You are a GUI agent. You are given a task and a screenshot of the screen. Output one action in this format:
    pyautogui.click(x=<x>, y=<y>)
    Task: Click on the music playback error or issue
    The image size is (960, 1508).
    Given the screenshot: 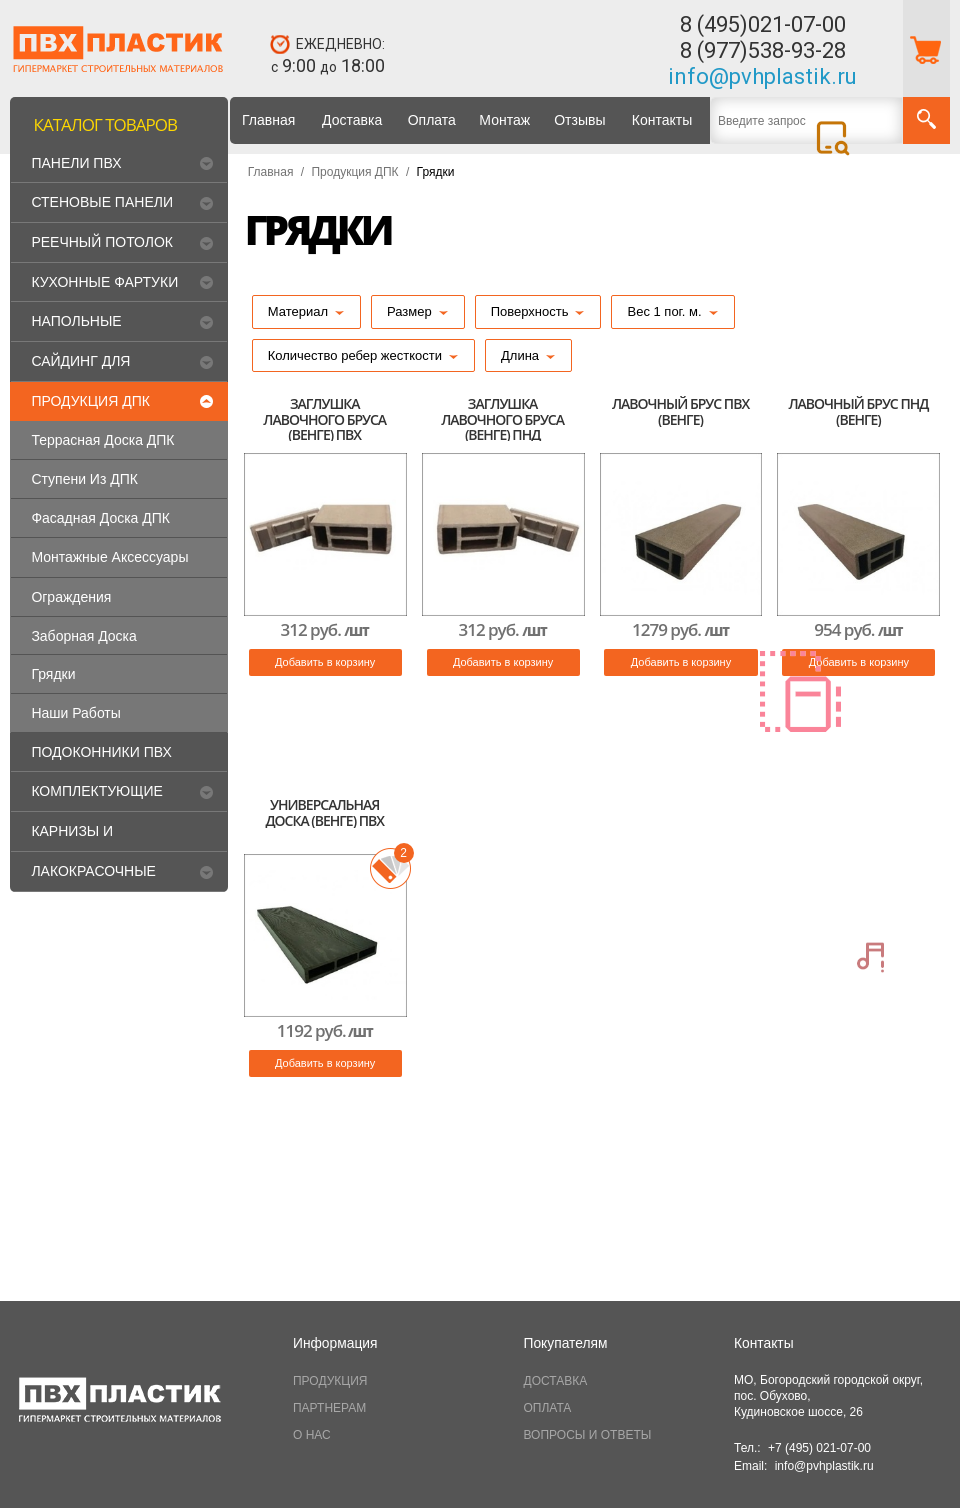 What is the action you would take?
    pyautogui.click(x=872, y=956)
    